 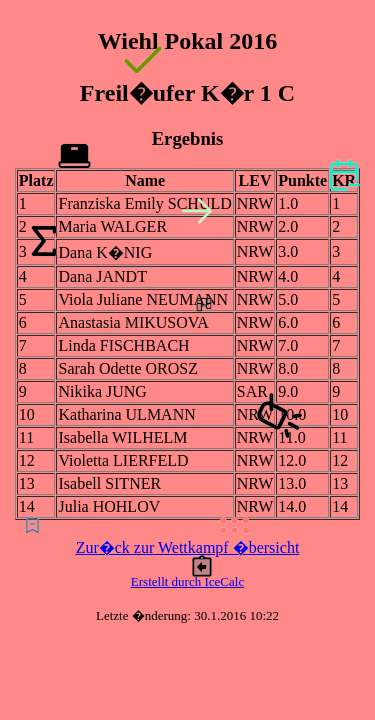 I want to click on navigate to the next item or page, so click(x=197, y=211).